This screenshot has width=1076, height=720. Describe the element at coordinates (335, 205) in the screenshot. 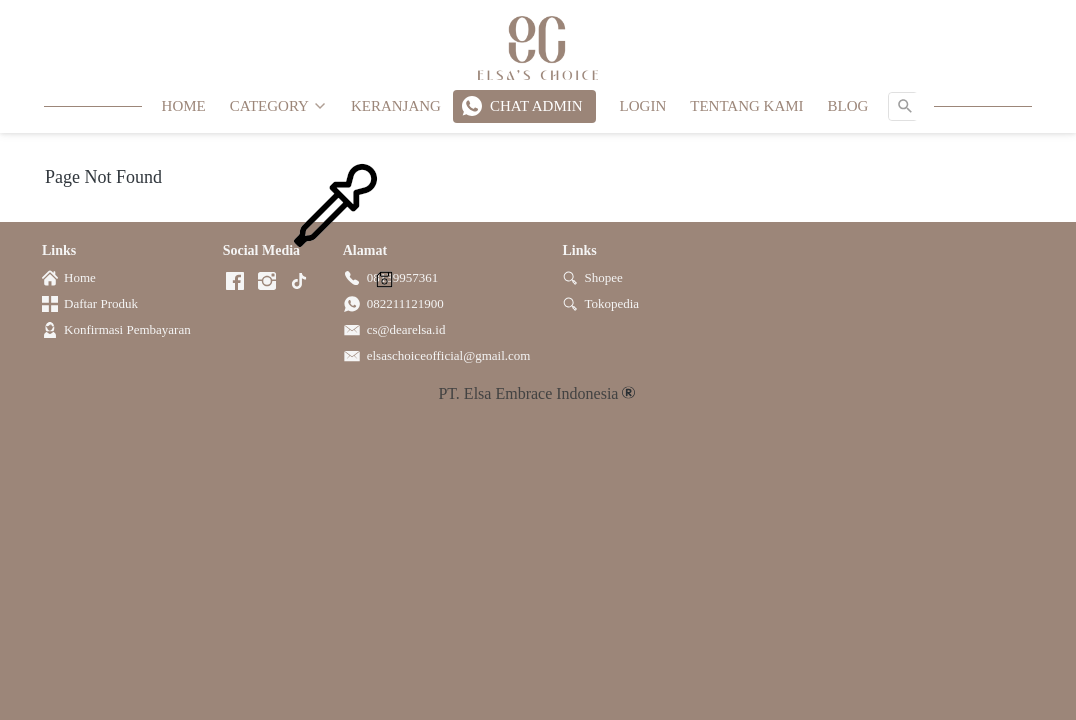

I see `select a color from the canvas` at that location.